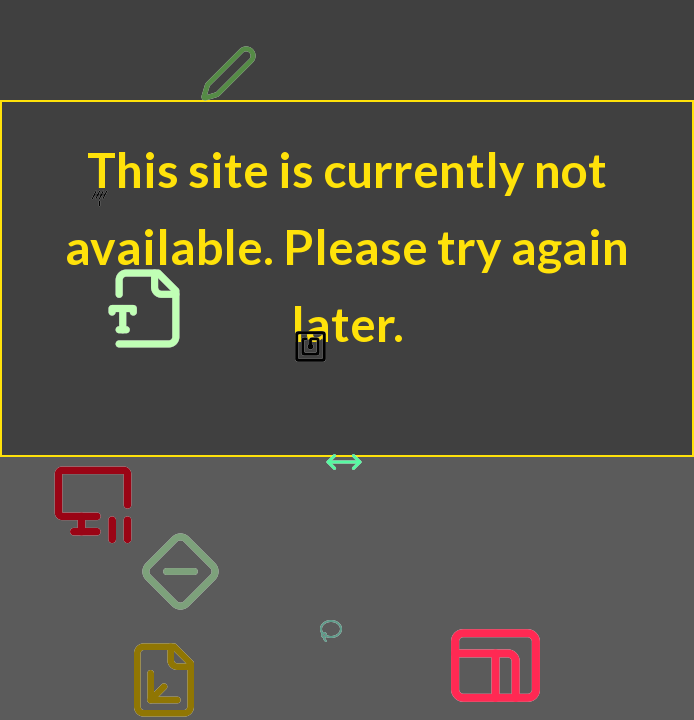  I want to click on remove an item from favorites or premium collection, so click(180, 571).